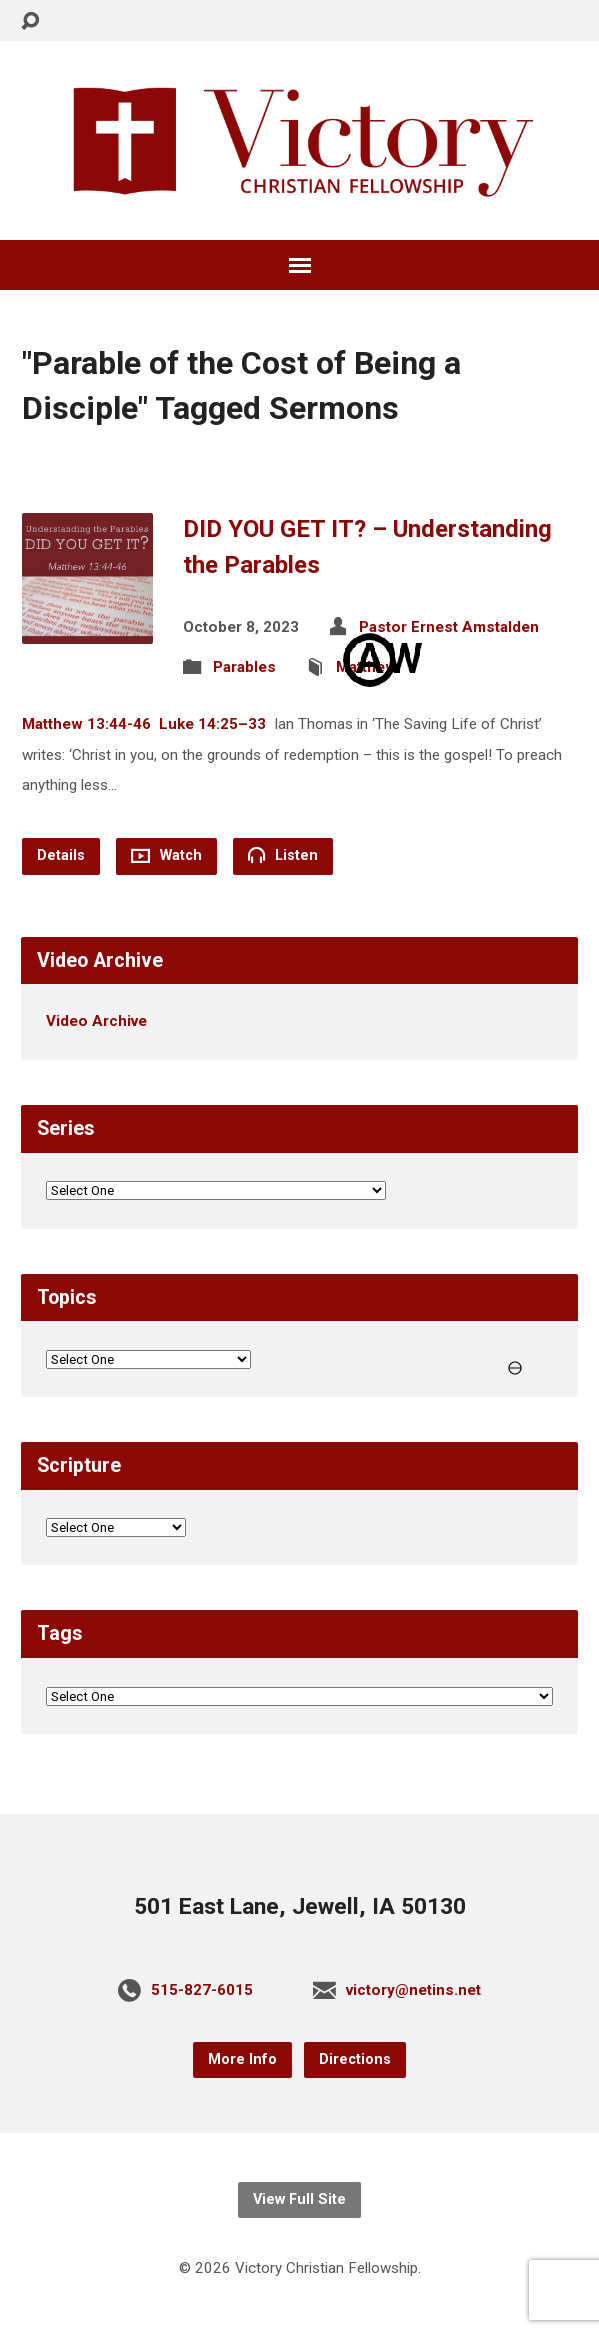  Describe the element at coordinates (515, 1368) in the screenshot. I see `toggle between light and dark mode` at that location.